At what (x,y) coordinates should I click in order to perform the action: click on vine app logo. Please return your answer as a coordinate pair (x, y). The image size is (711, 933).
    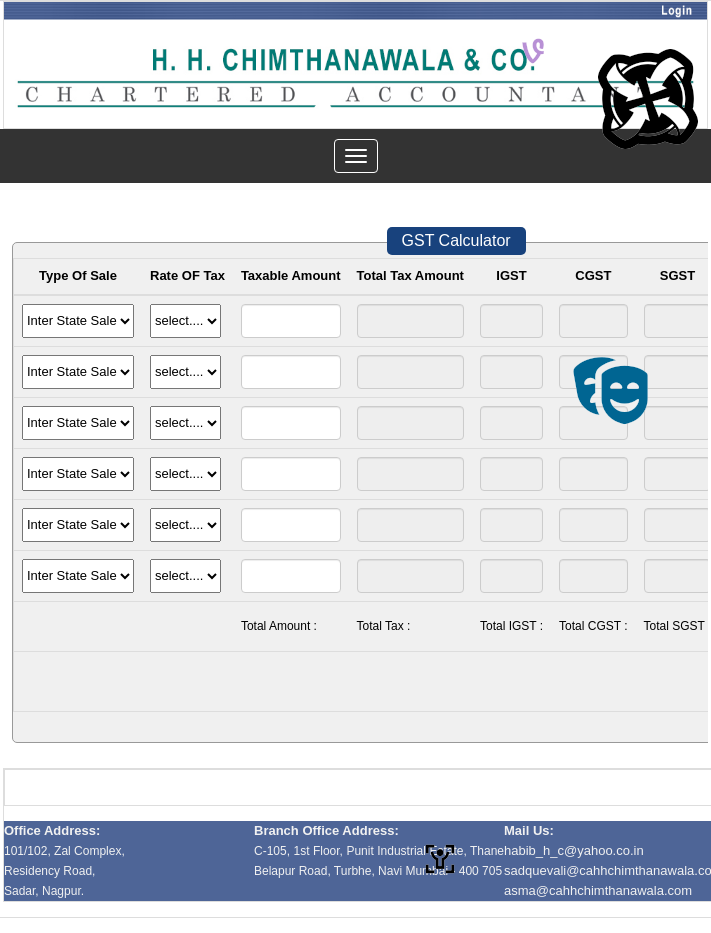
    Looking at the image, I should click on (533, 51).